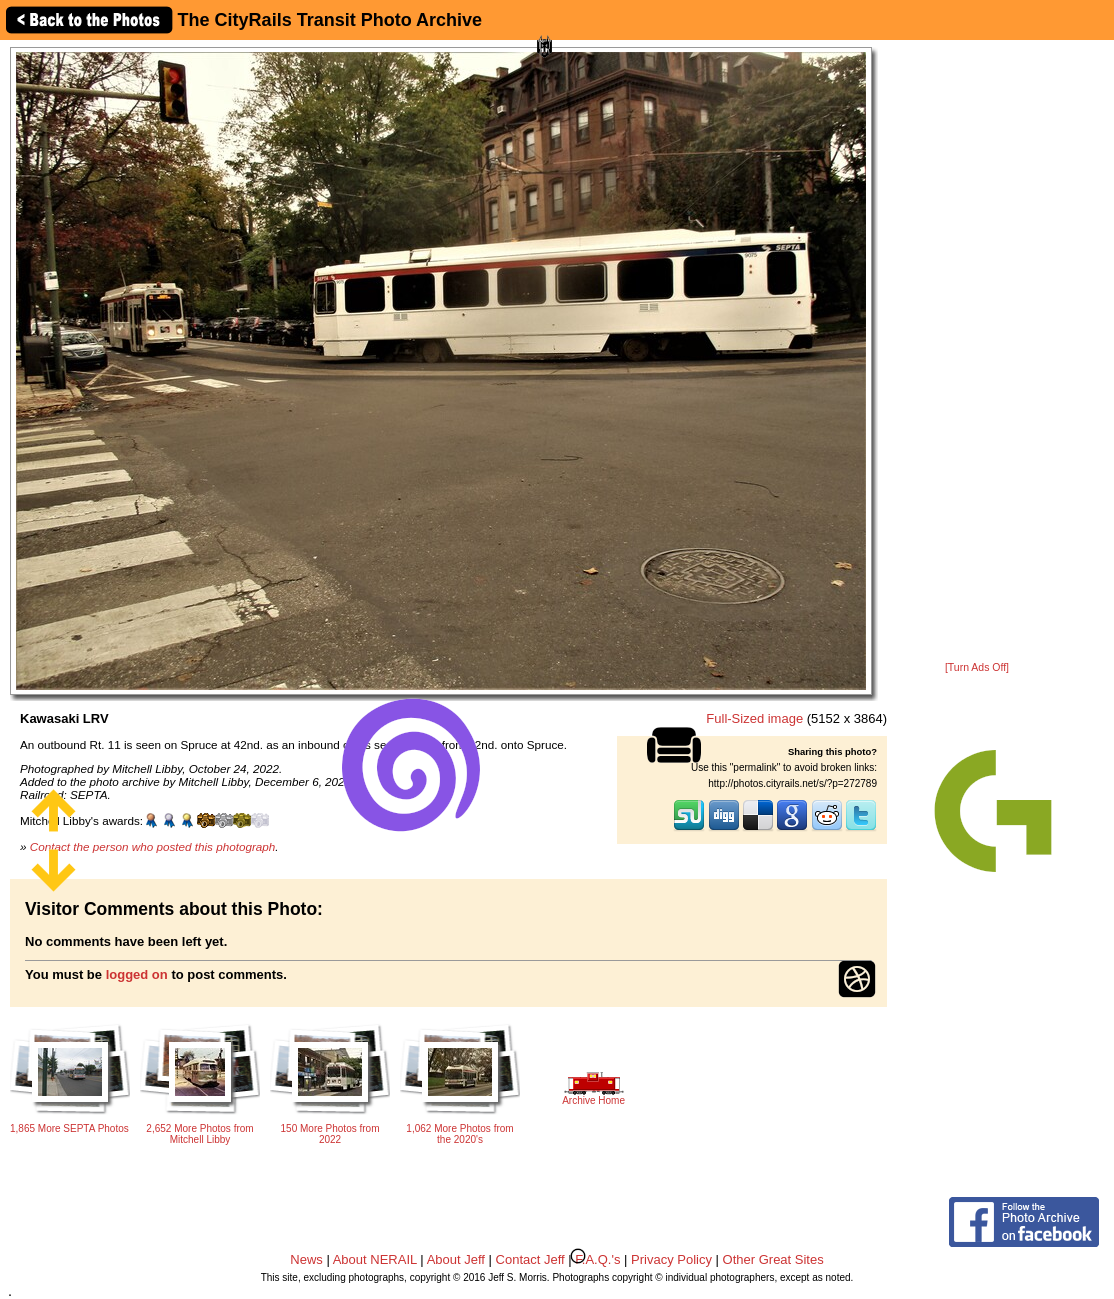 The width and height of the screenshot is (1114, 1299). I want to click on expand content vertically, so click(53, 840).